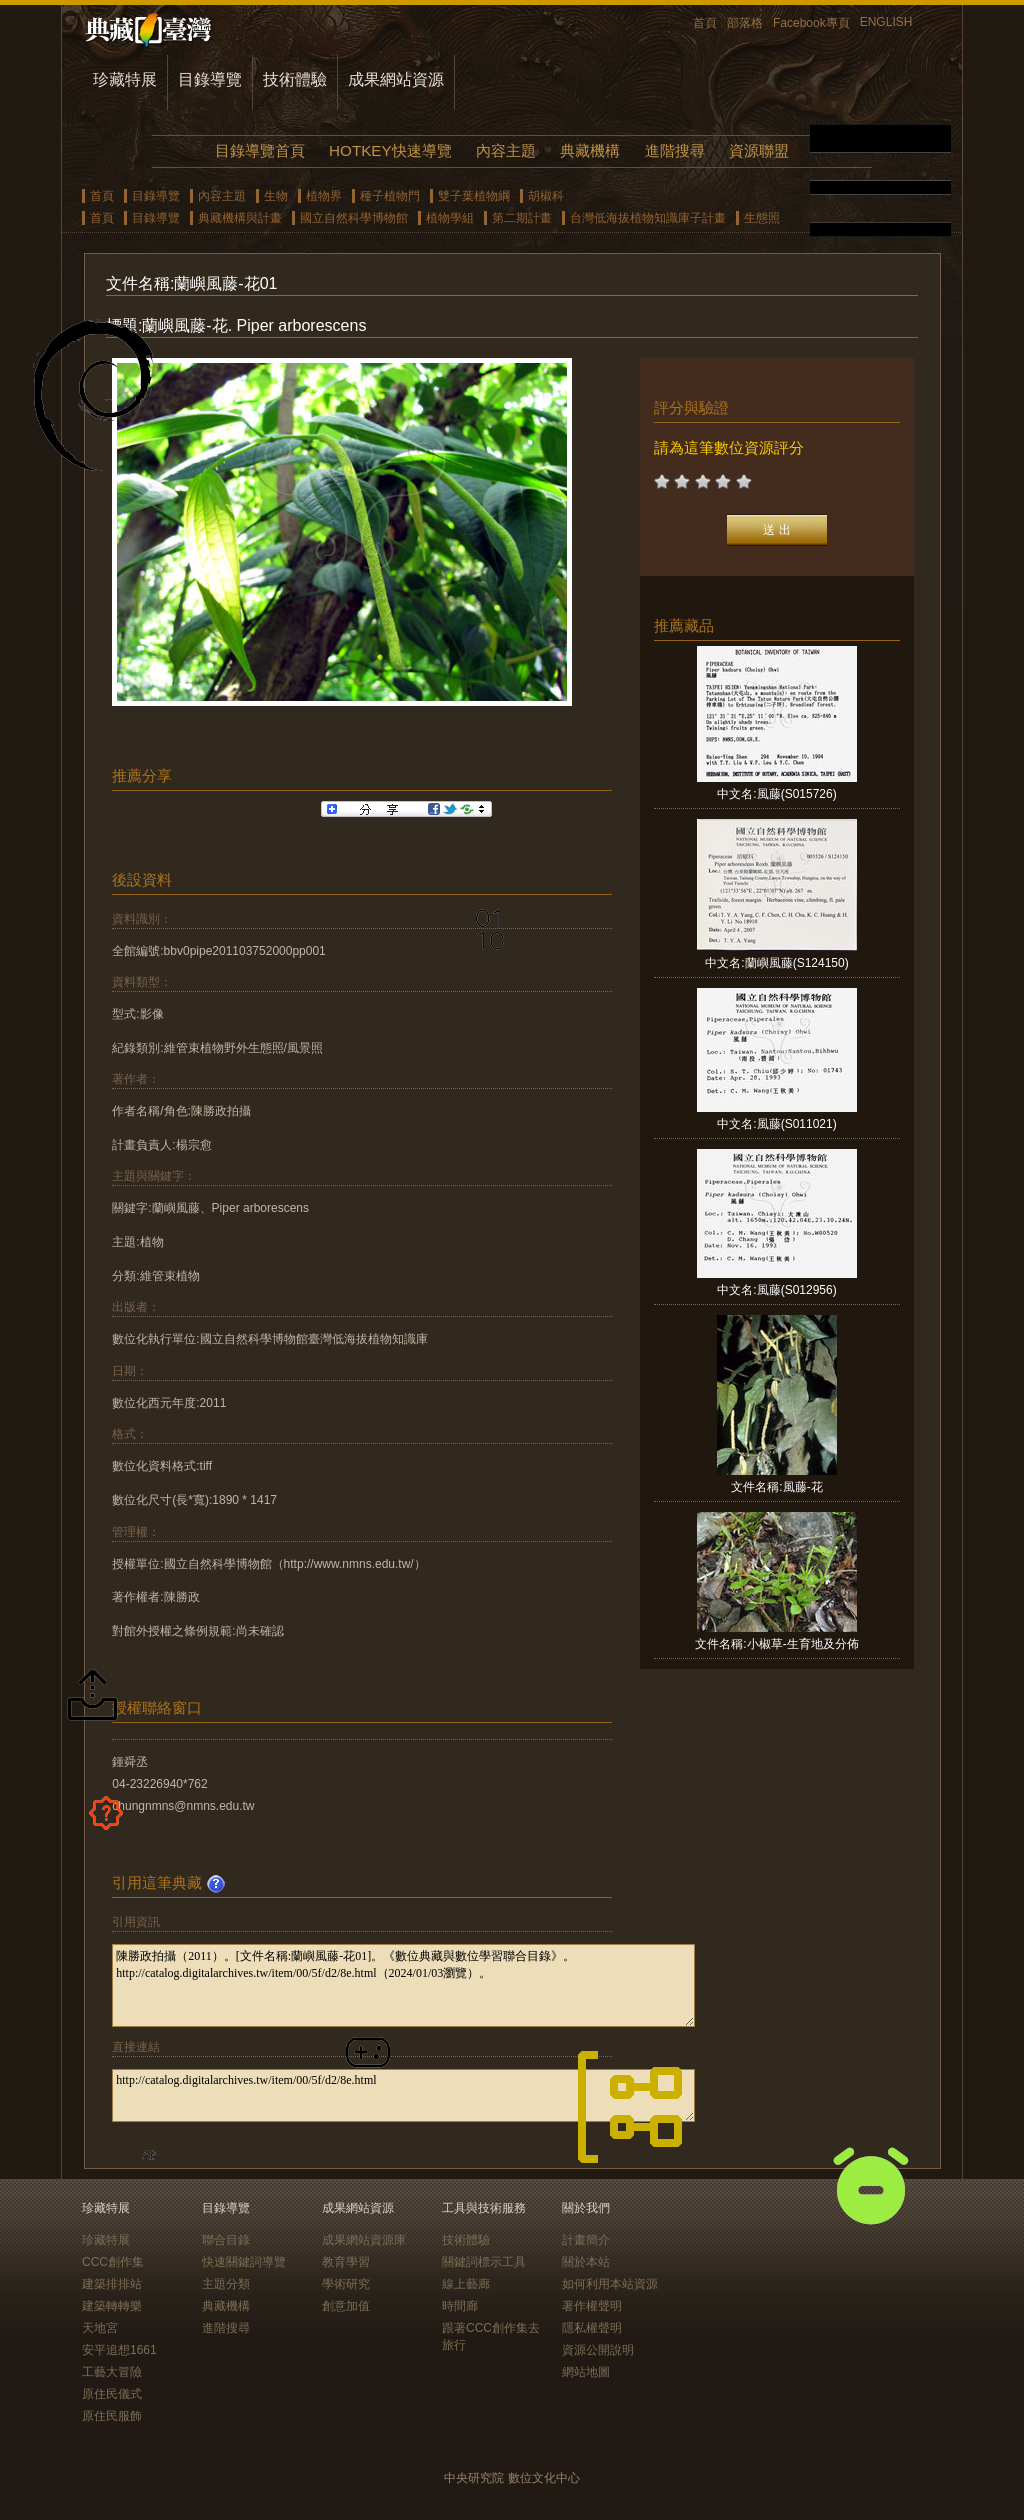 This screenshot has width=1024, height=2520. What do you see at coordinates (106, 1813) in the screenshot?
I see `indicates unverified or unknown status` at bounding box center [106, 1813].